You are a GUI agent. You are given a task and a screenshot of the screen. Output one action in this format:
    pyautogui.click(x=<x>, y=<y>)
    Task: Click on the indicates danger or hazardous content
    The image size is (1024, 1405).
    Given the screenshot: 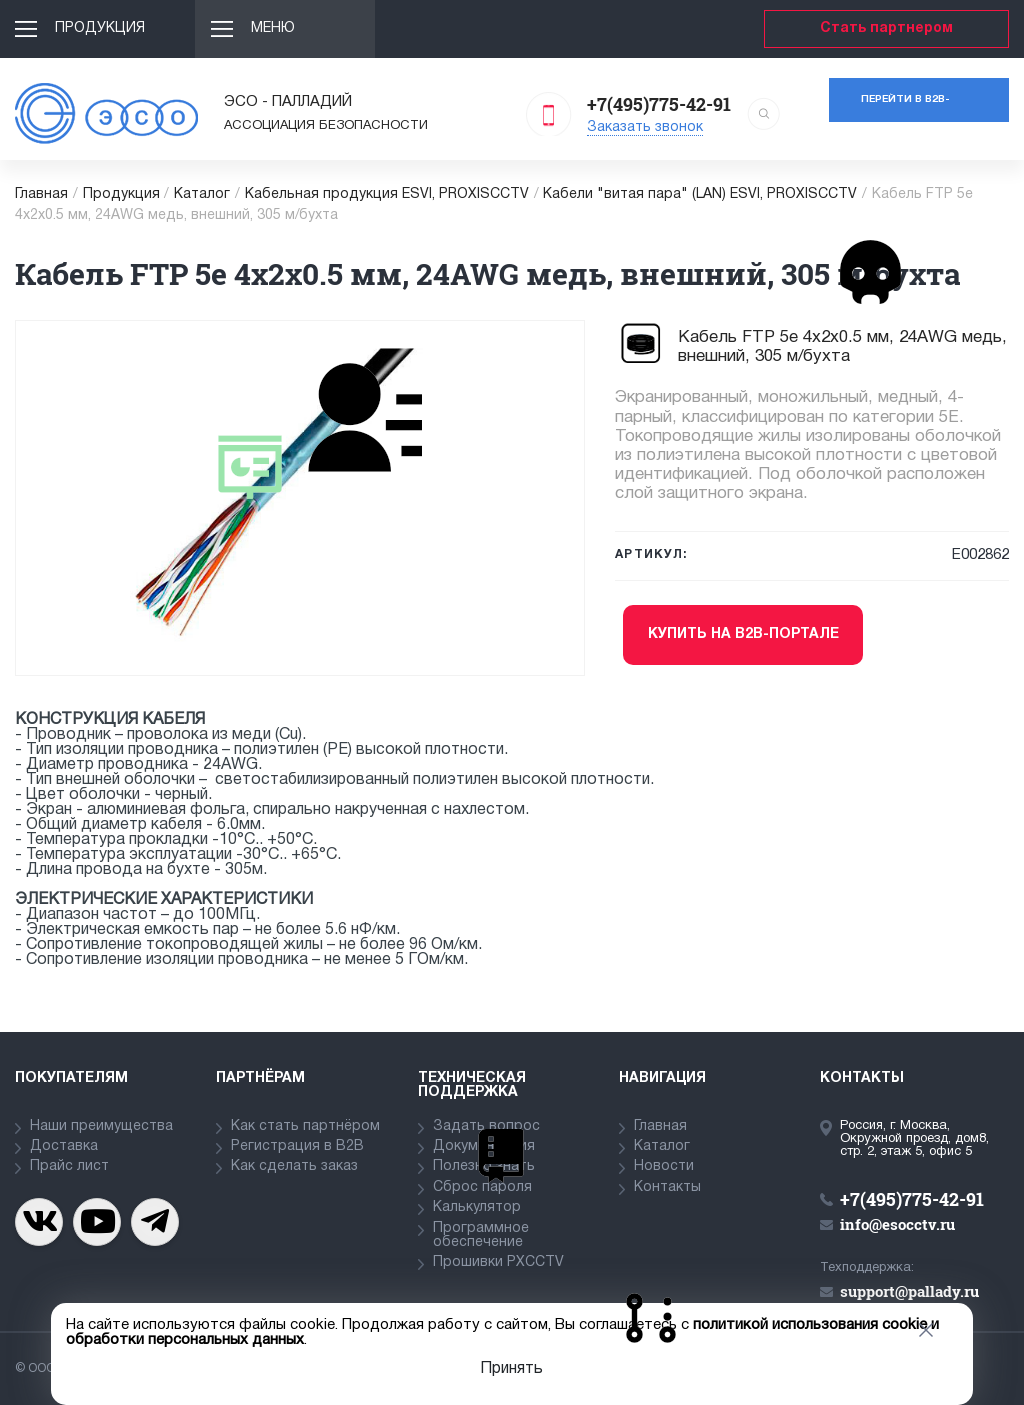 What is the action you would take?
    pyautogui.click(x=870, y=270)
    